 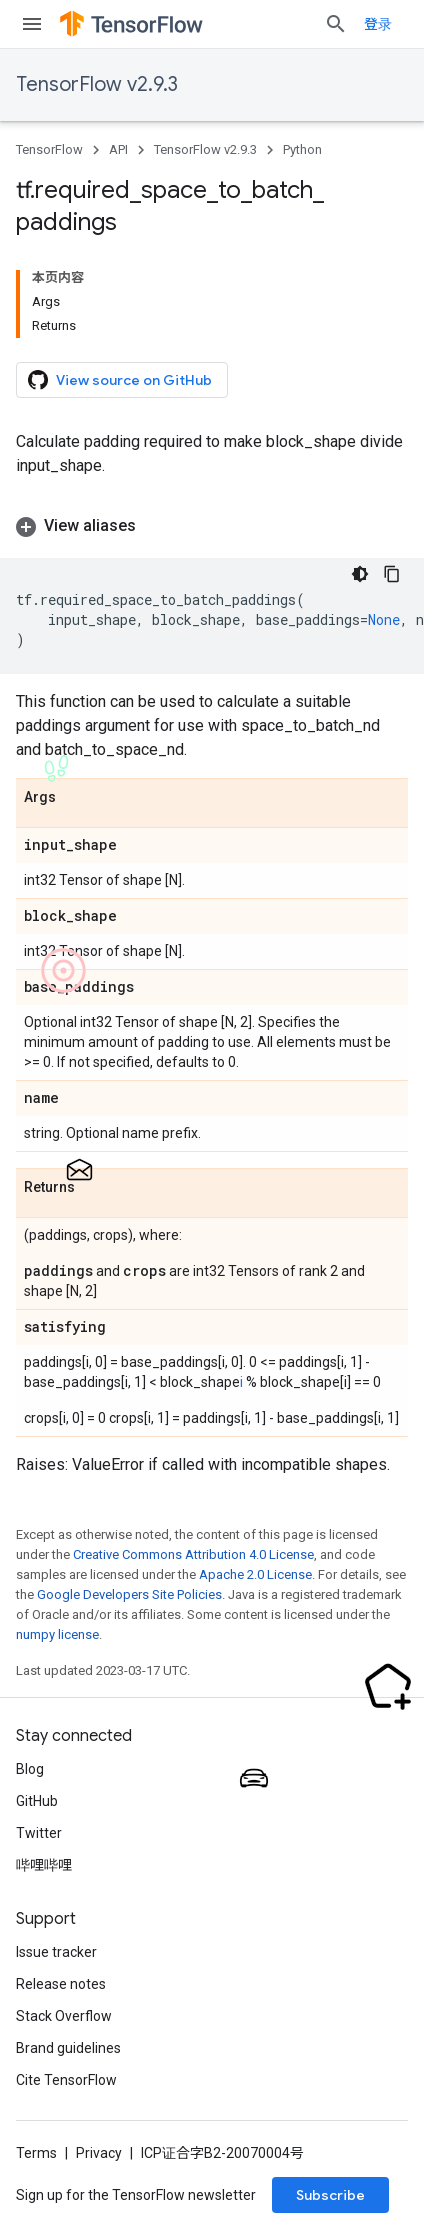 What do you see at coordinates (56, 768) in the screenshot?
I see `track your steps or walking activity` at bounding box center [56, 768].